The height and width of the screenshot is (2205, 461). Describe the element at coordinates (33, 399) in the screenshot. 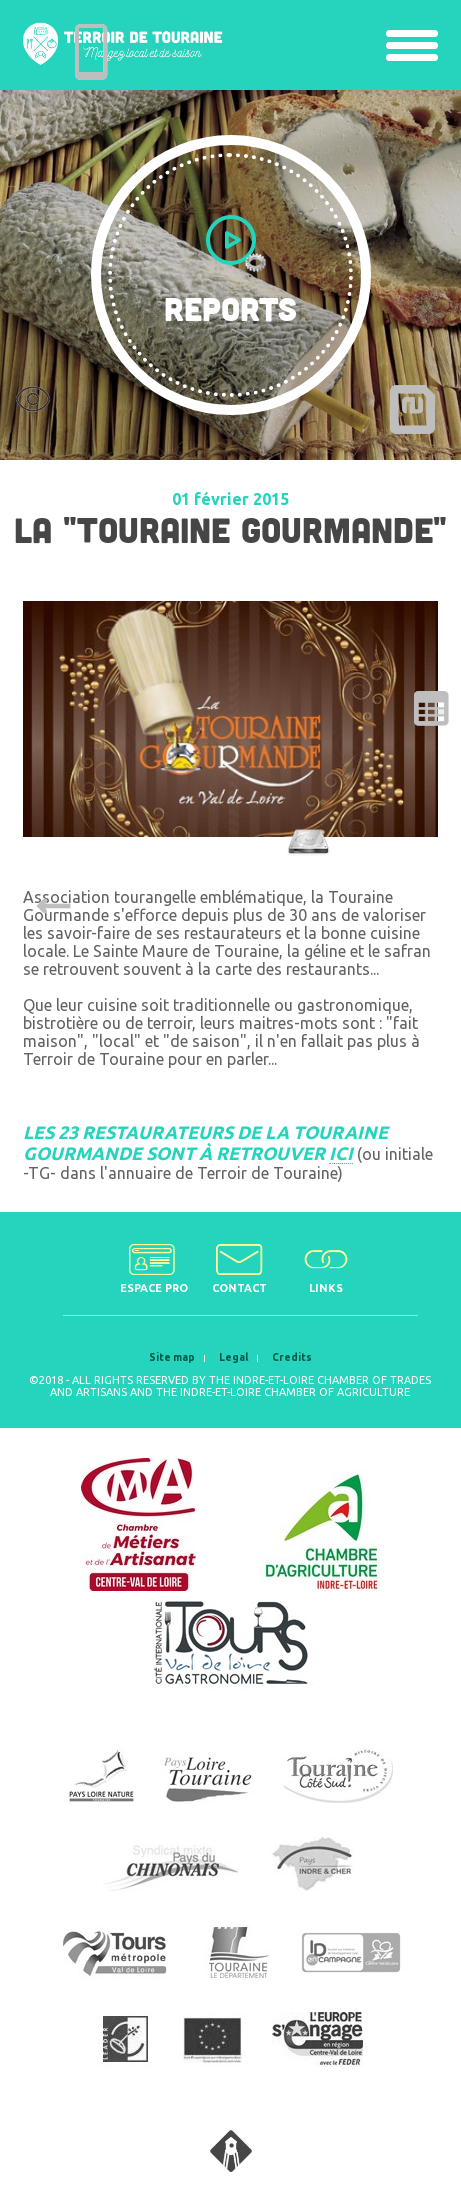

I see `access display settings` at that location.